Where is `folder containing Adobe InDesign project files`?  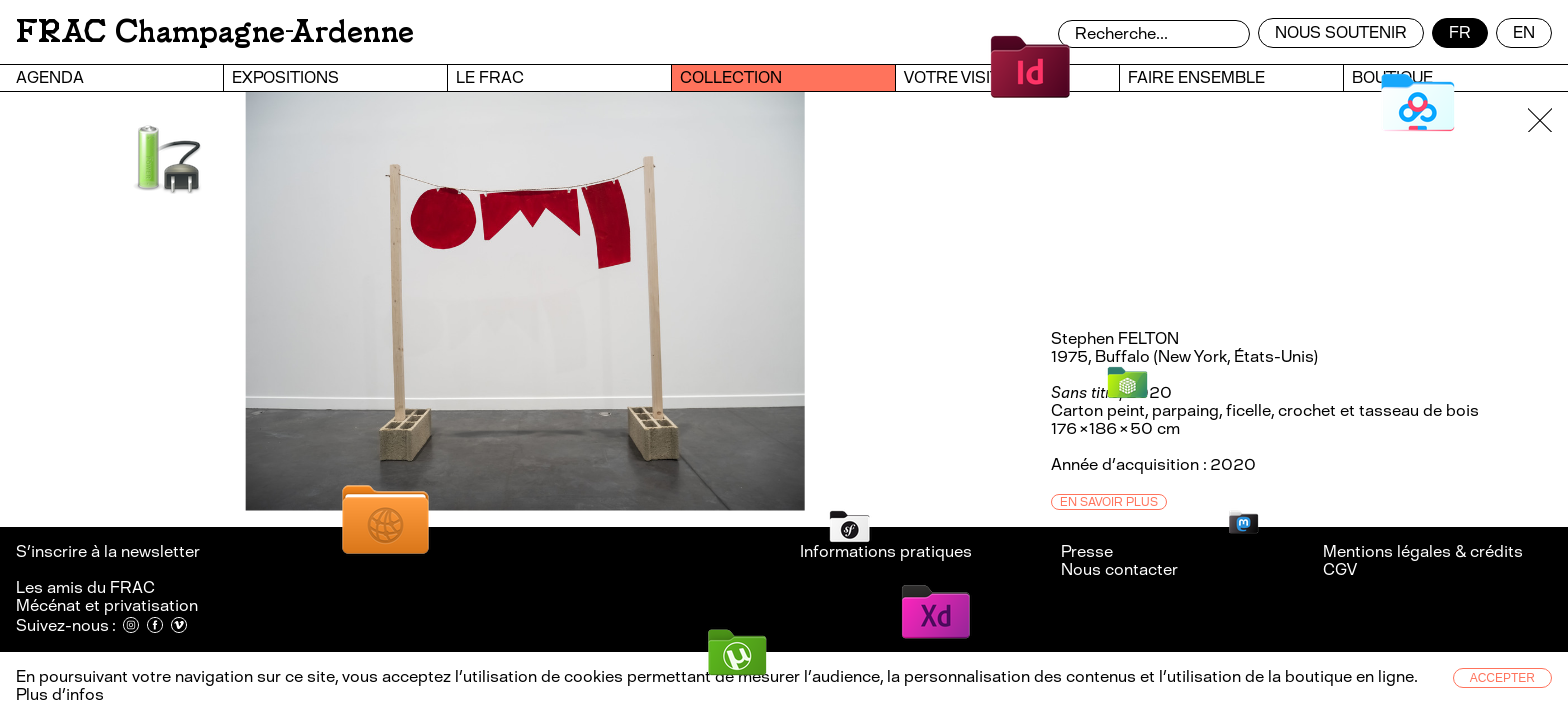
folder containing Adobe InDesign project files is located at coordinates (1030, 69).